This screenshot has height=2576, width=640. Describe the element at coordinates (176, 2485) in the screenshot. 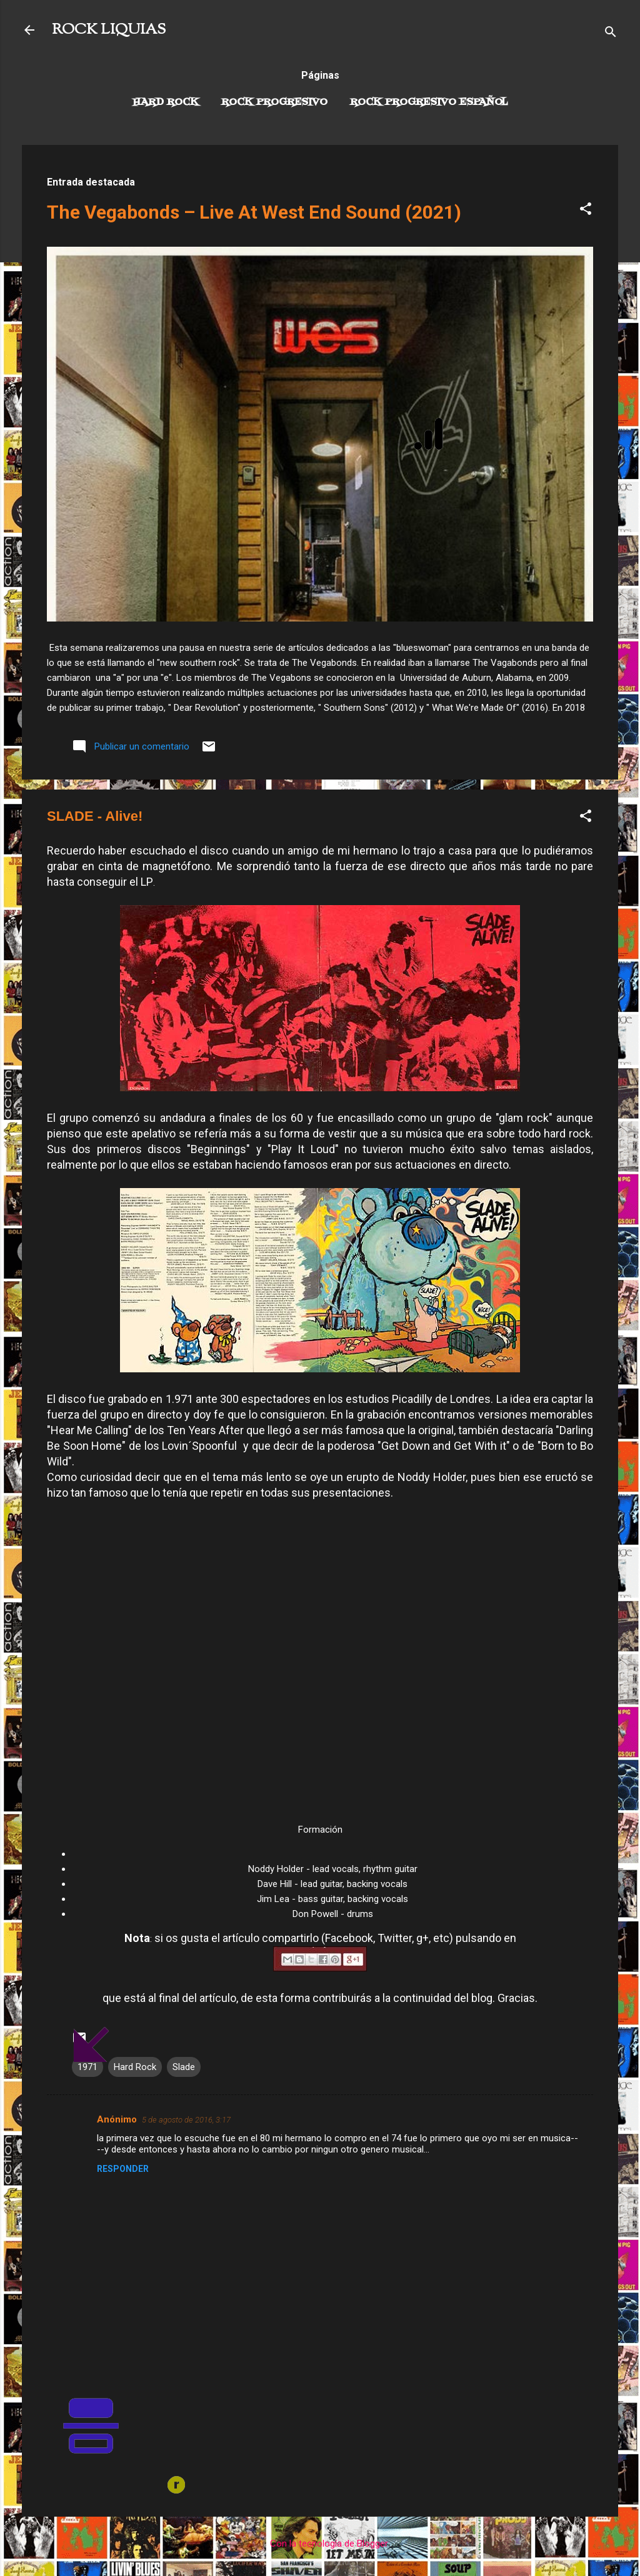

I see `open the Ravelry app` at that location.